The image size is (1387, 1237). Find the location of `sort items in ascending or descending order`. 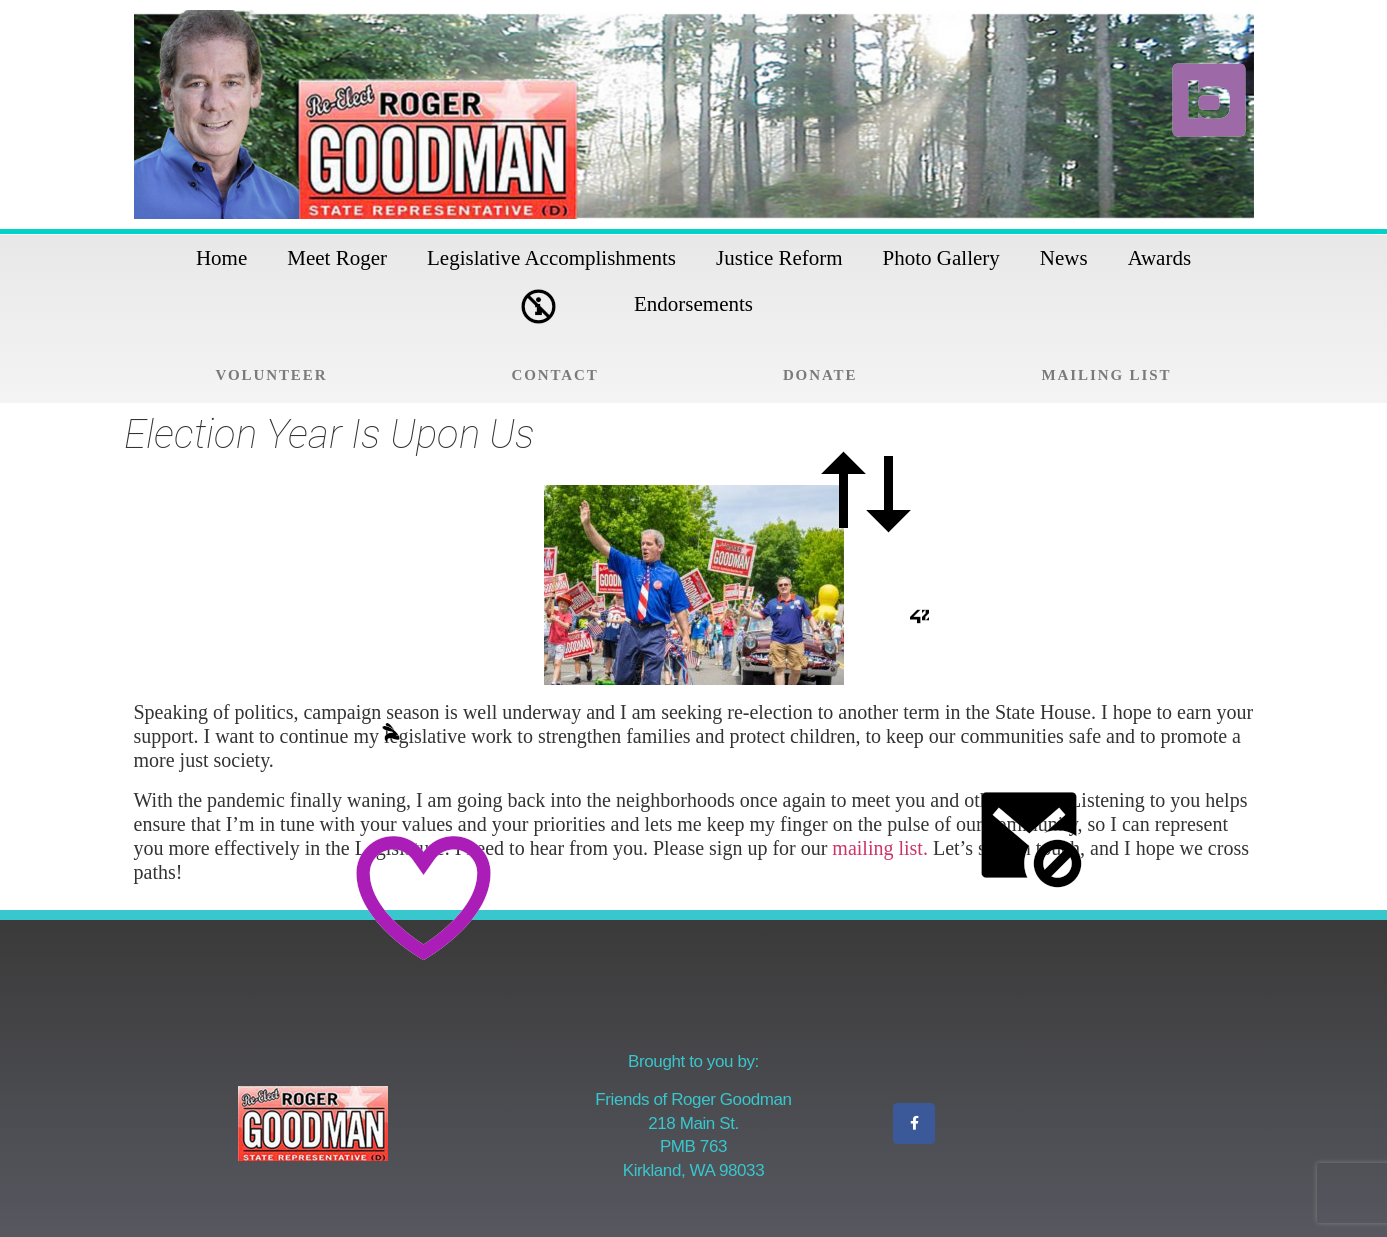

sort items in ascending or descending order is located at coordinates (866, 492).